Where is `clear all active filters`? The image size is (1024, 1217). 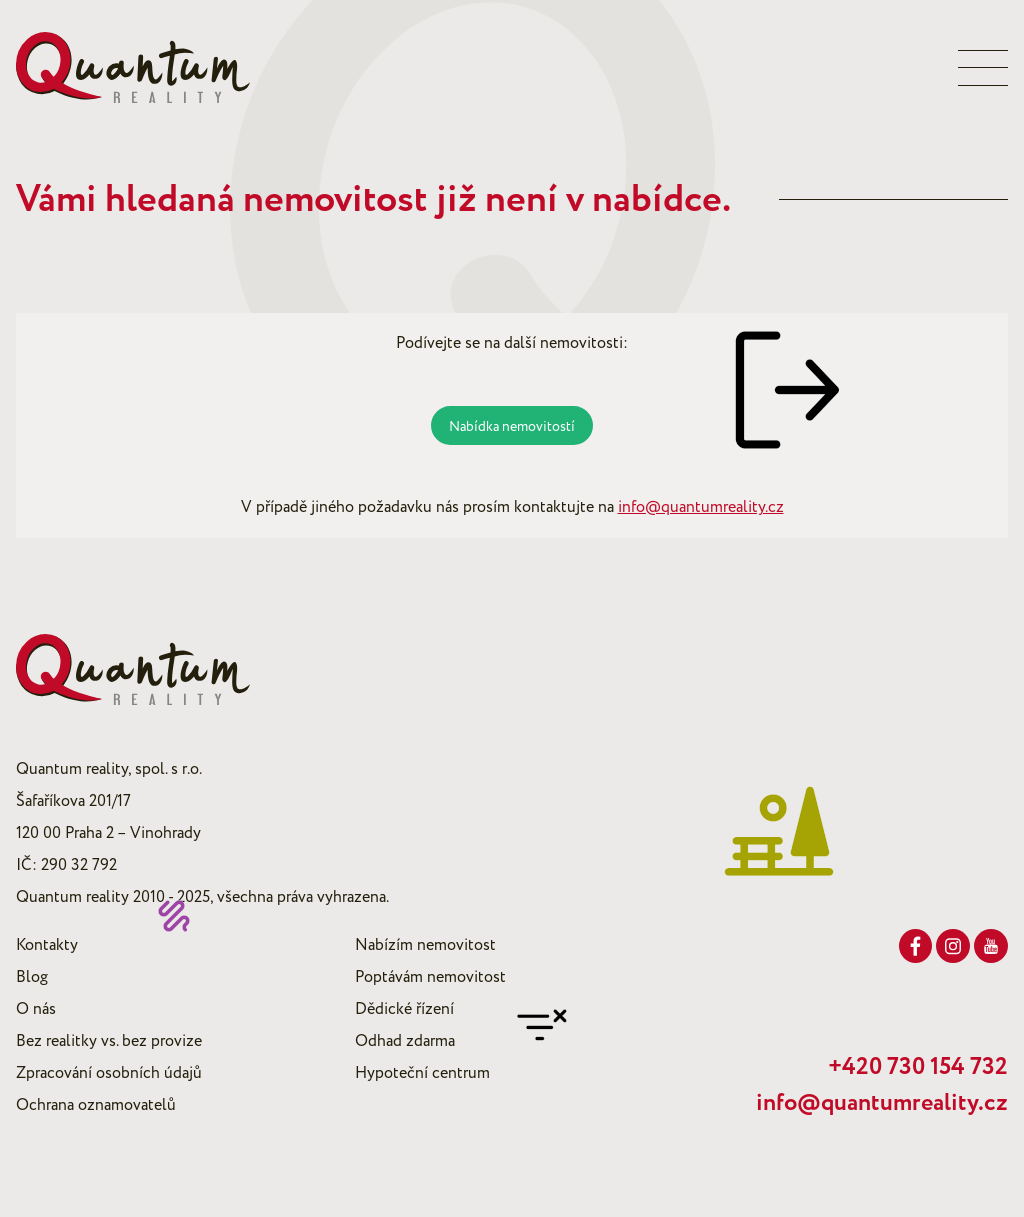 clear all active filters is located at coordinates (542, 1028).